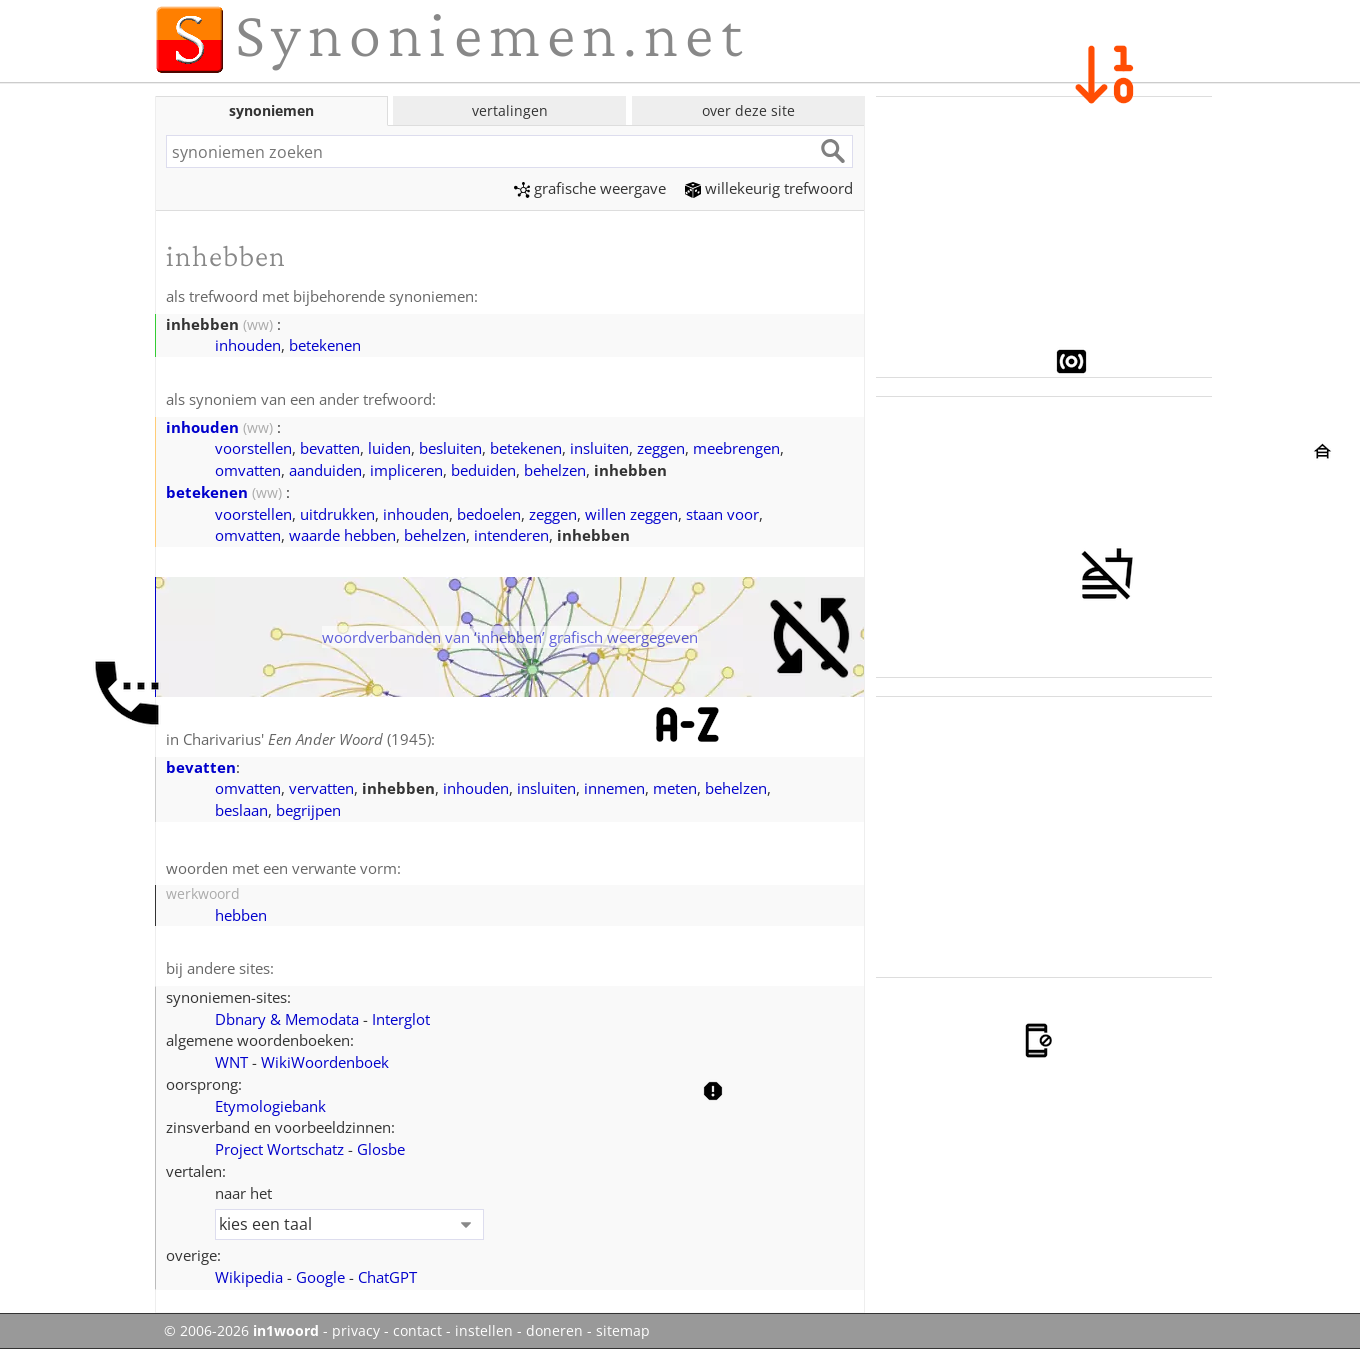 The width and height of the screenshot is (1360, 1352). I want to click on block or restrict an app, so click(1036, 1040).